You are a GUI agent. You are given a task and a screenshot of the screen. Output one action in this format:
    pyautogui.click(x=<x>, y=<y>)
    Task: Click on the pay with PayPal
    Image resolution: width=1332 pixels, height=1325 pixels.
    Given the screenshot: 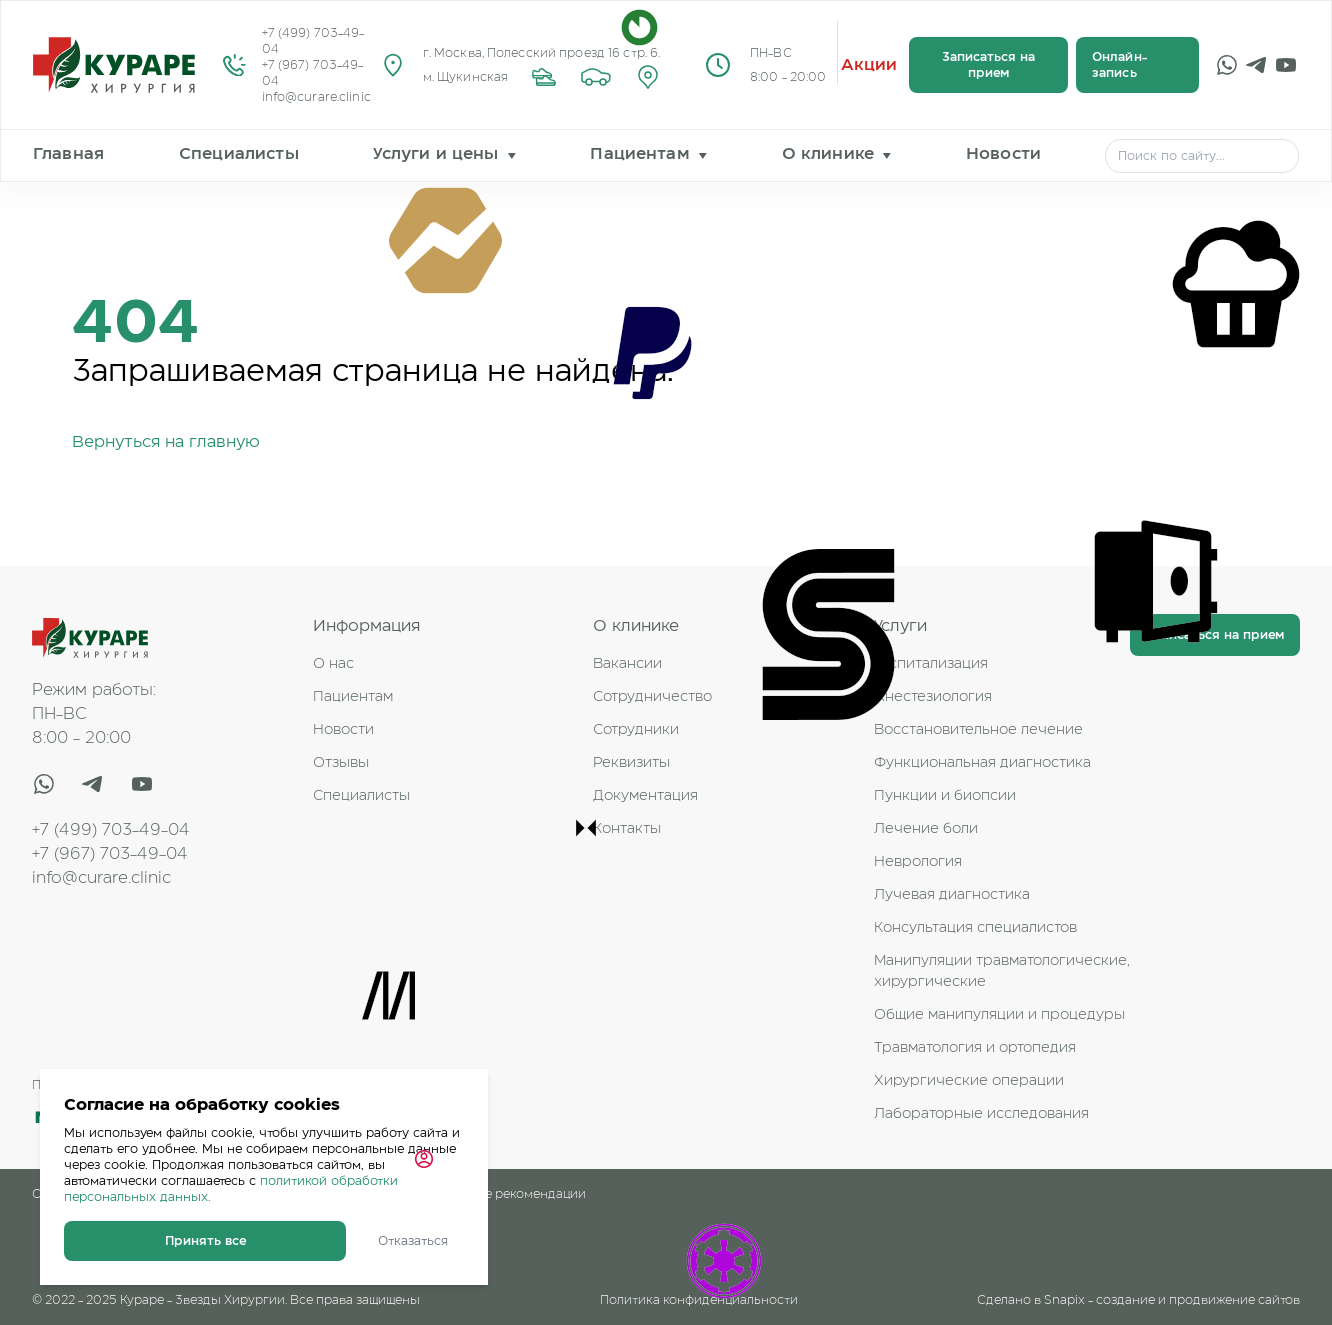 What is the action you would take?
    pyautogui.click(x=653, y=351)
    